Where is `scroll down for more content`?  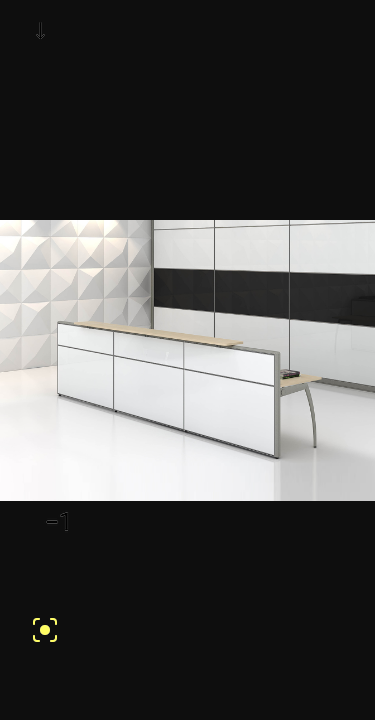
scroll down for more content is located at coordinates (40, 30).